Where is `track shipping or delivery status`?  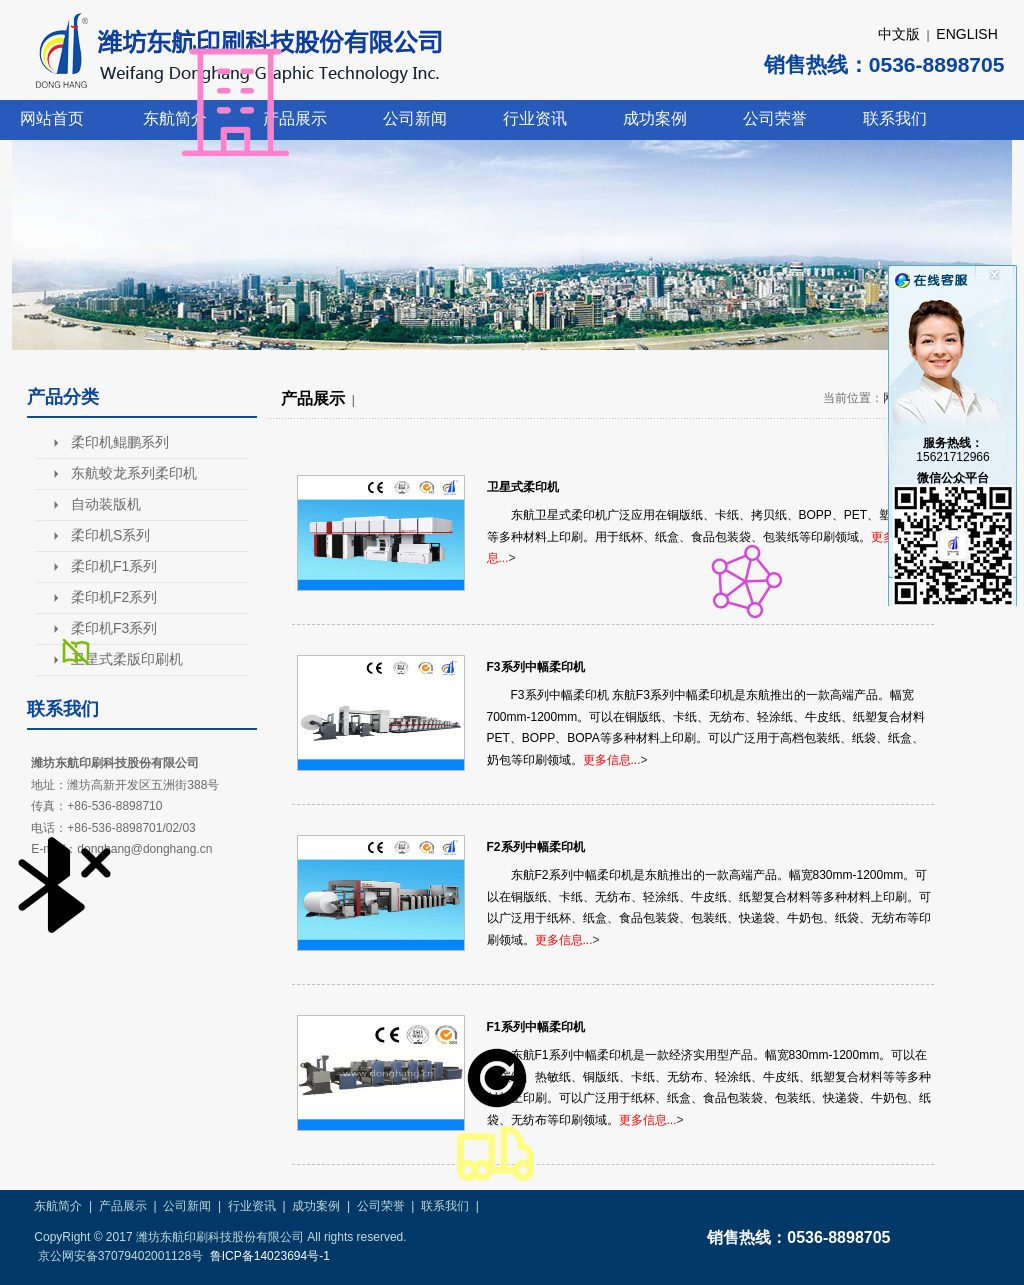 track shipping or delivery status is located at coordinates (495, 1153).